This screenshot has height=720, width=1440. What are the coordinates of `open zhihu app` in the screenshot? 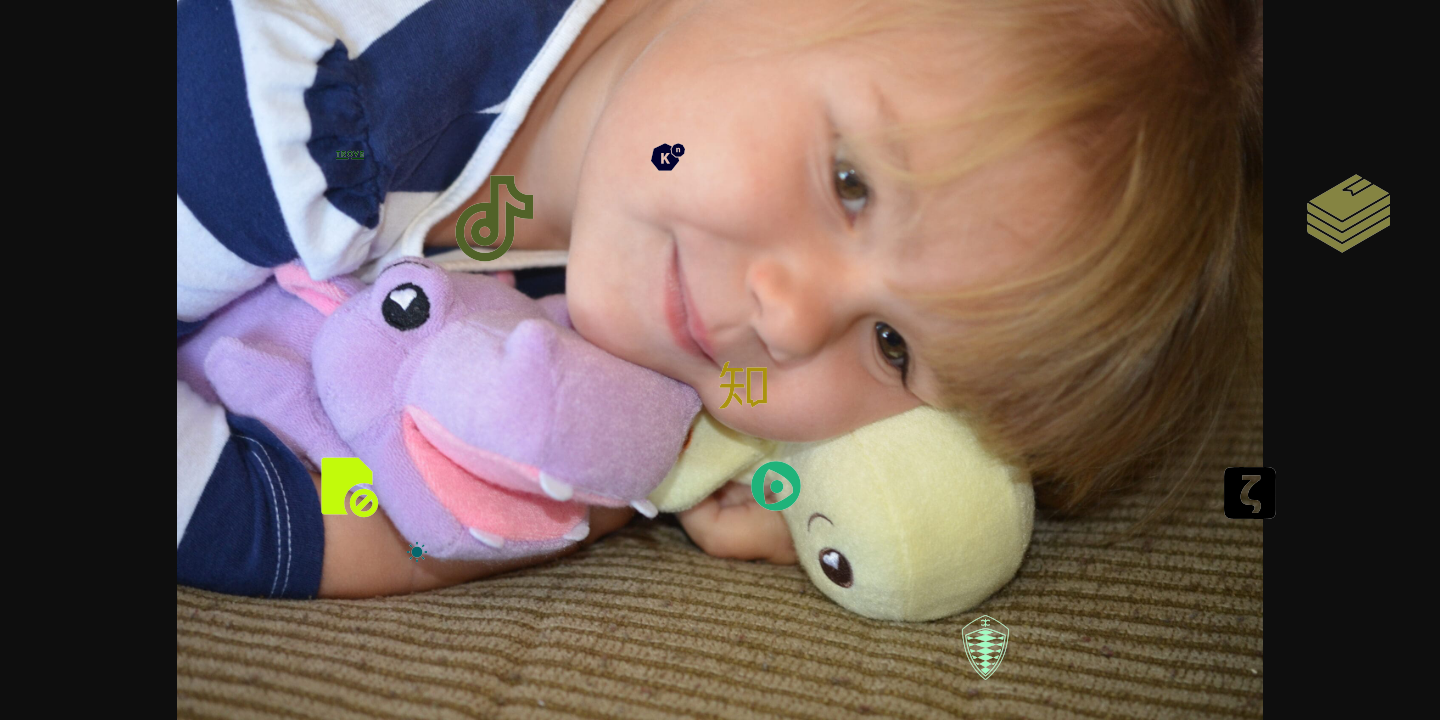 It's located at (743, 385).